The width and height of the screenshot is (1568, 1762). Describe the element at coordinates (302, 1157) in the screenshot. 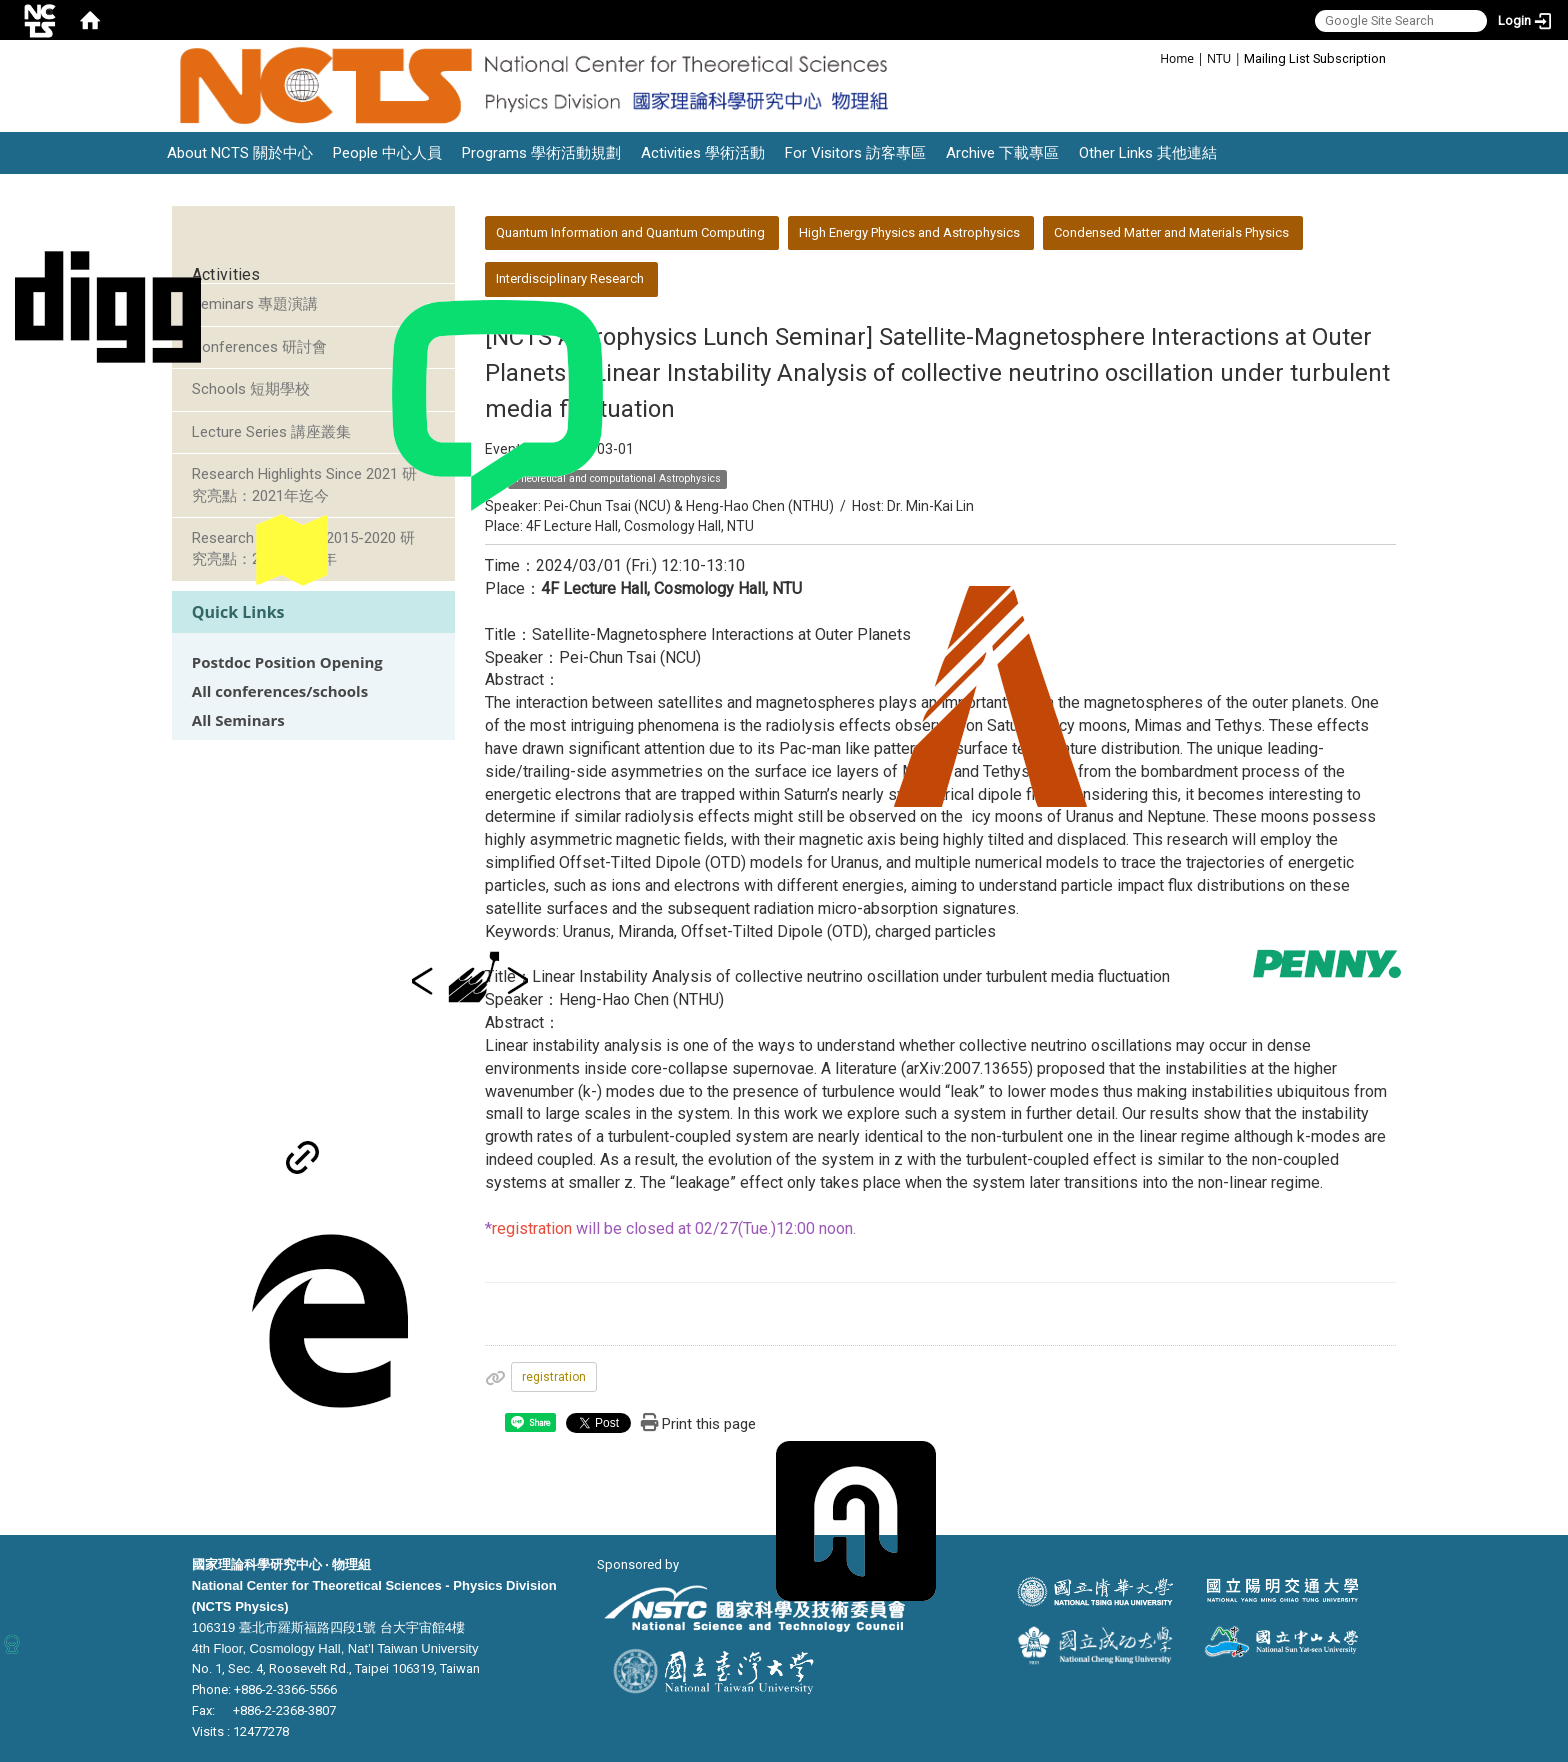

I see `insert or add a hyperlink` at that location.